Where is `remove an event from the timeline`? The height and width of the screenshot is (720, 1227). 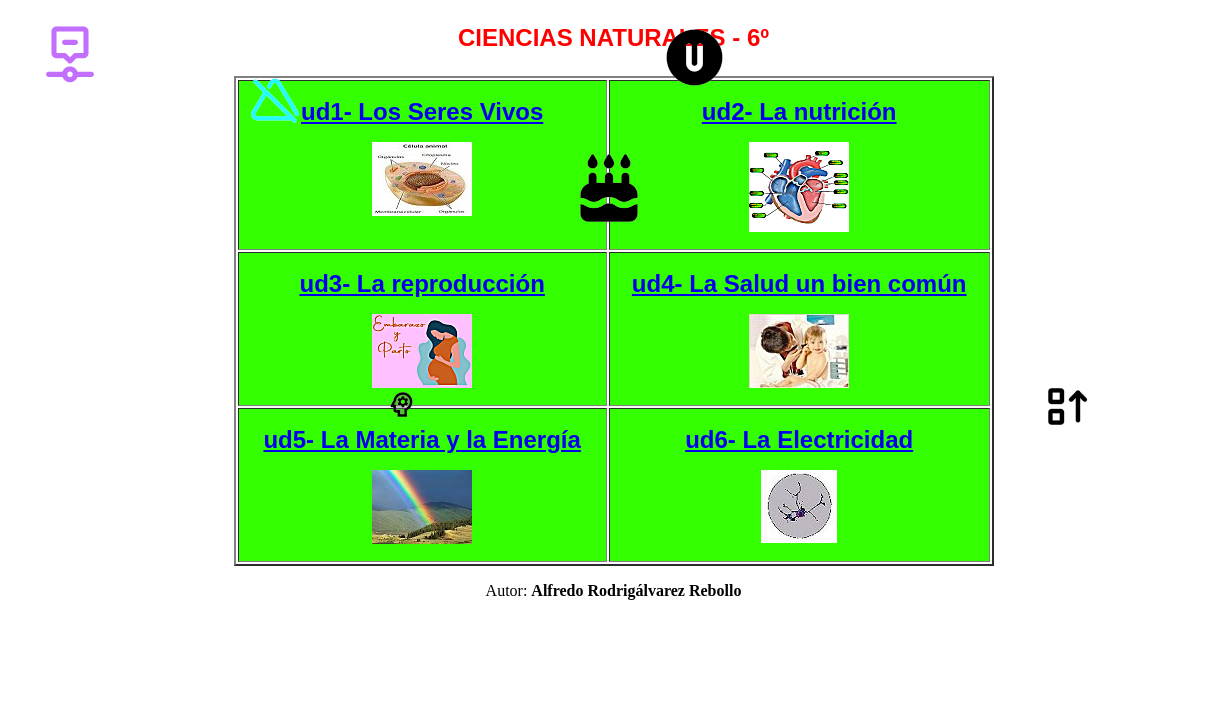
remove an event from the timeline is located at coordinates (70, 53).